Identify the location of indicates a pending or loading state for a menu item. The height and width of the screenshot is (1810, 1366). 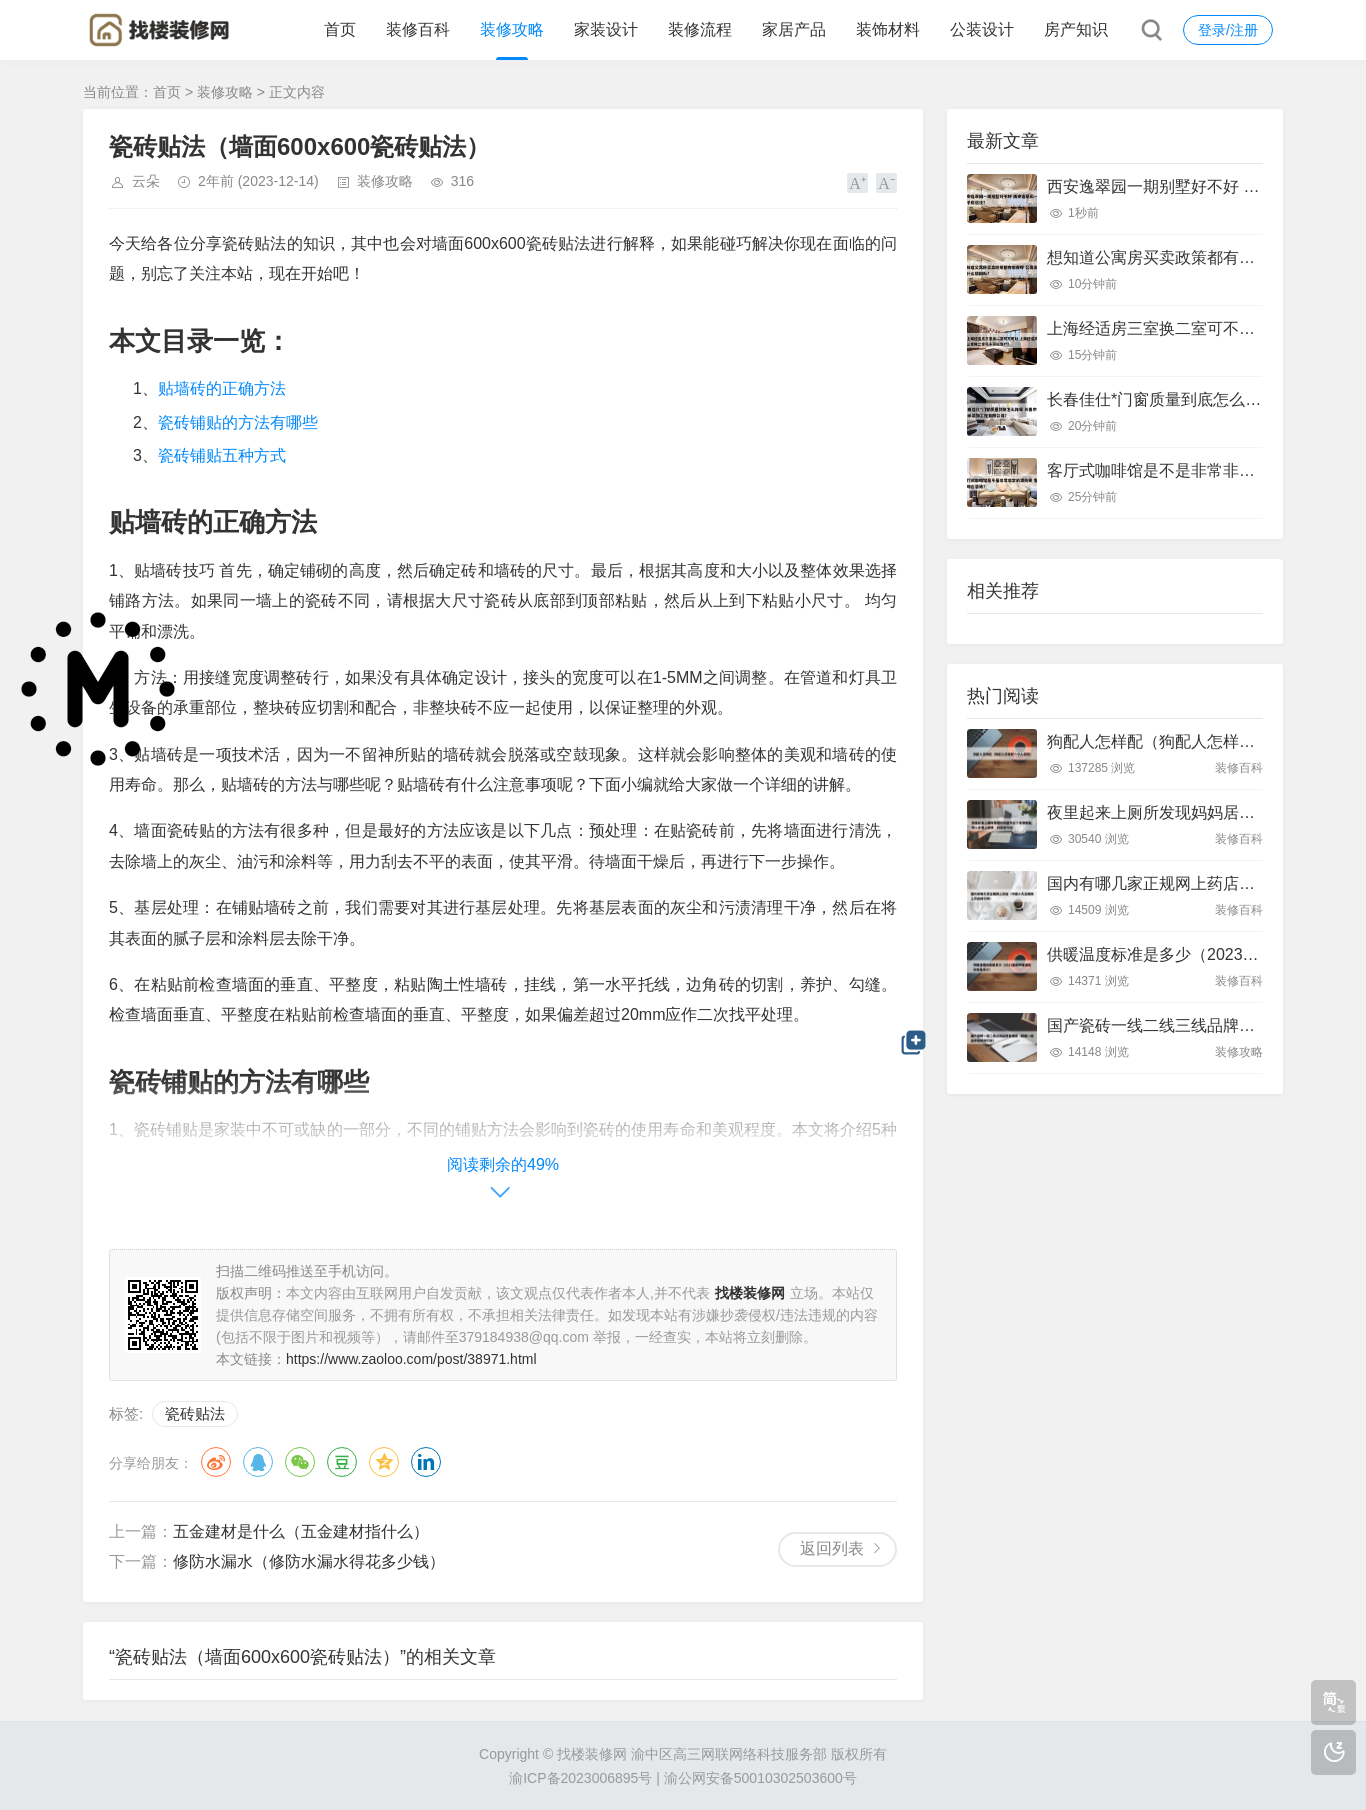
(98, 689).